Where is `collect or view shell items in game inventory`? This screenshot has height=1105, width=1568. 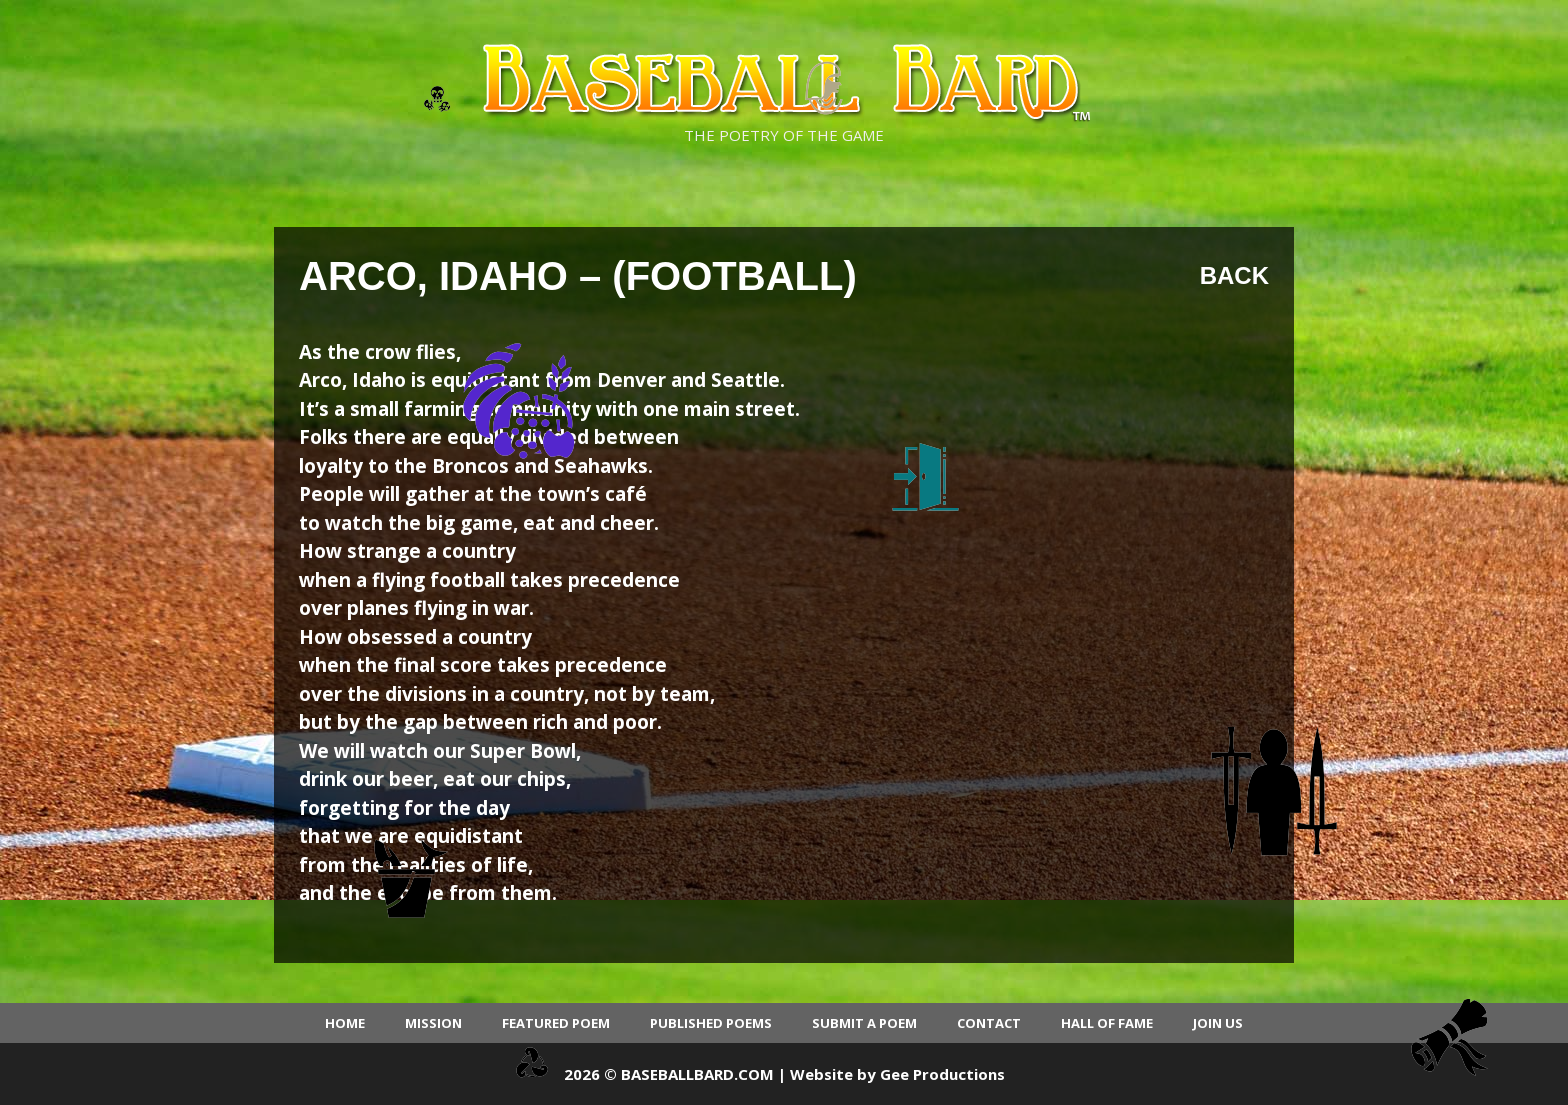
collect or view shell items in game inventory is located at coordinates (532, 1063).